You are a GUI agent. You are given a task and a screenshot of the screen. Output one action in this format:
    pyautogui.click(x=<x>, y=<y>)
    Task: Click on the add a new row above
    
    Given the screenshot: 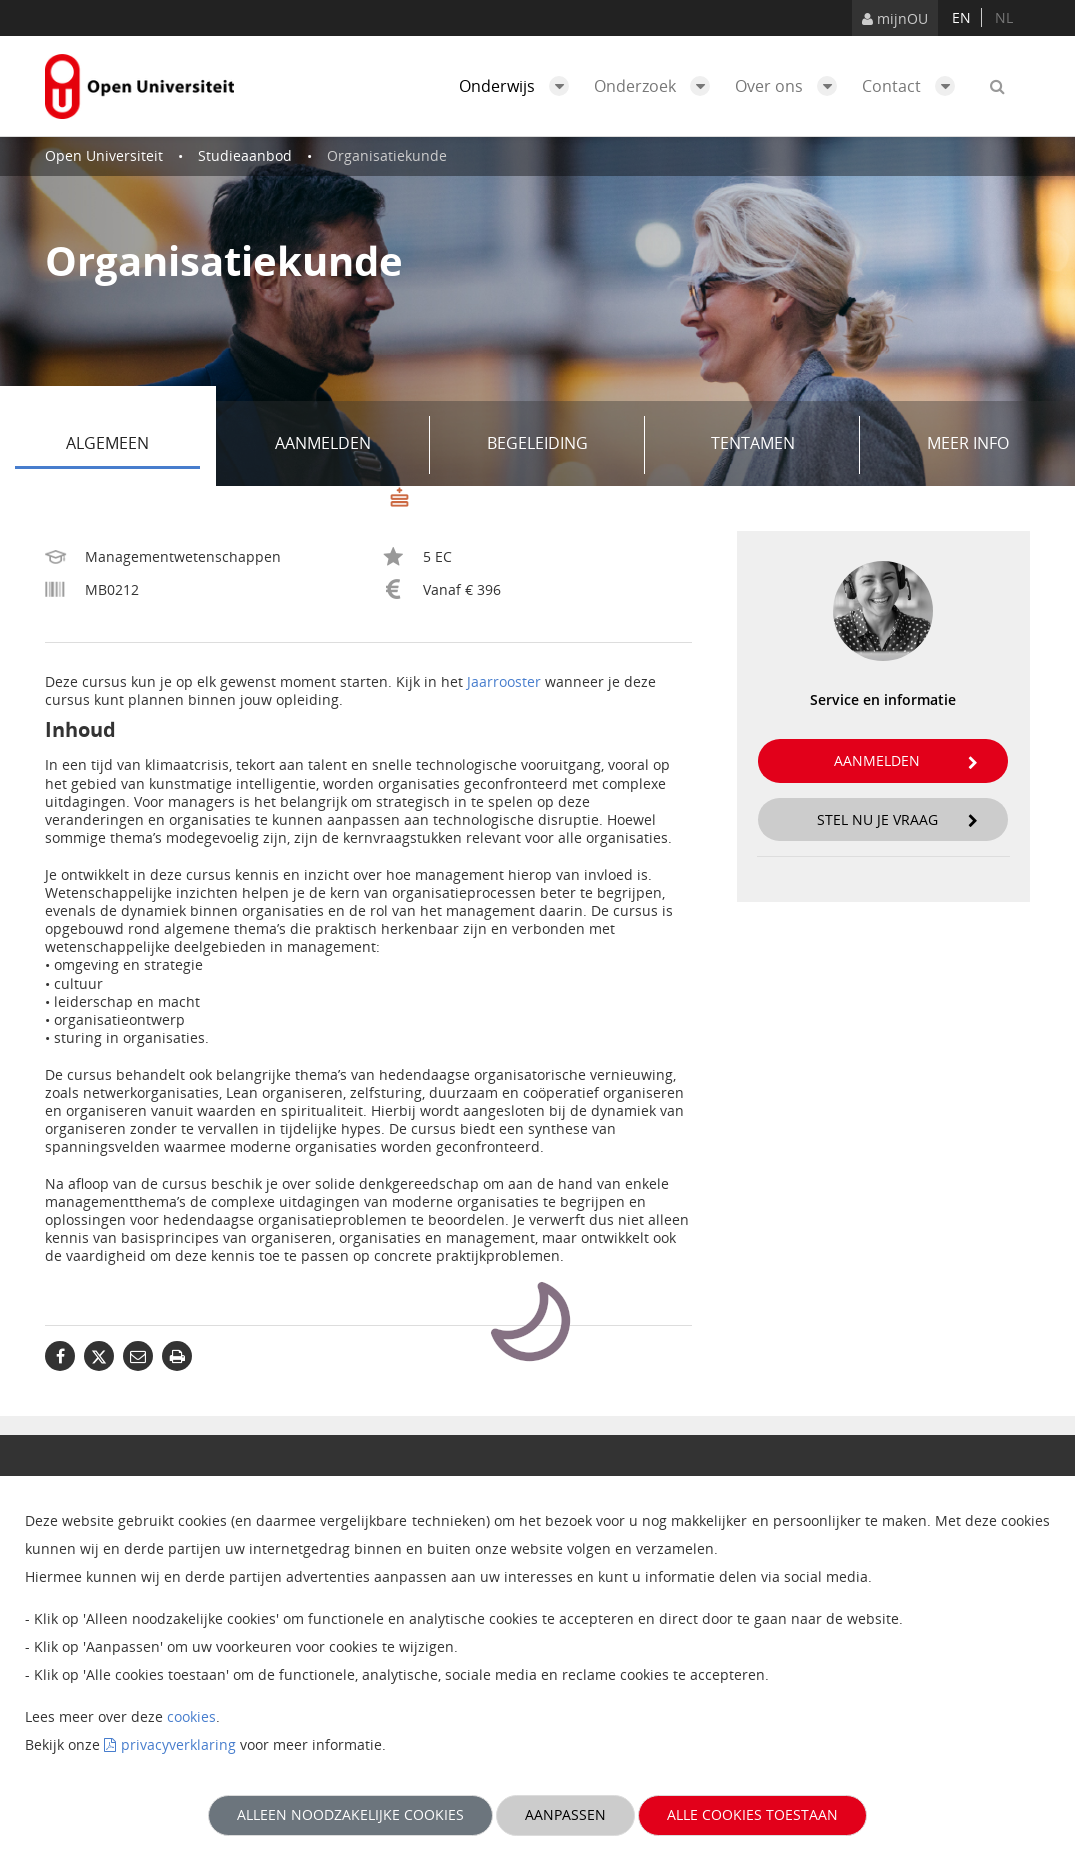 What is the action you would take?
    pyautogui.click(x=399, y=498)
    